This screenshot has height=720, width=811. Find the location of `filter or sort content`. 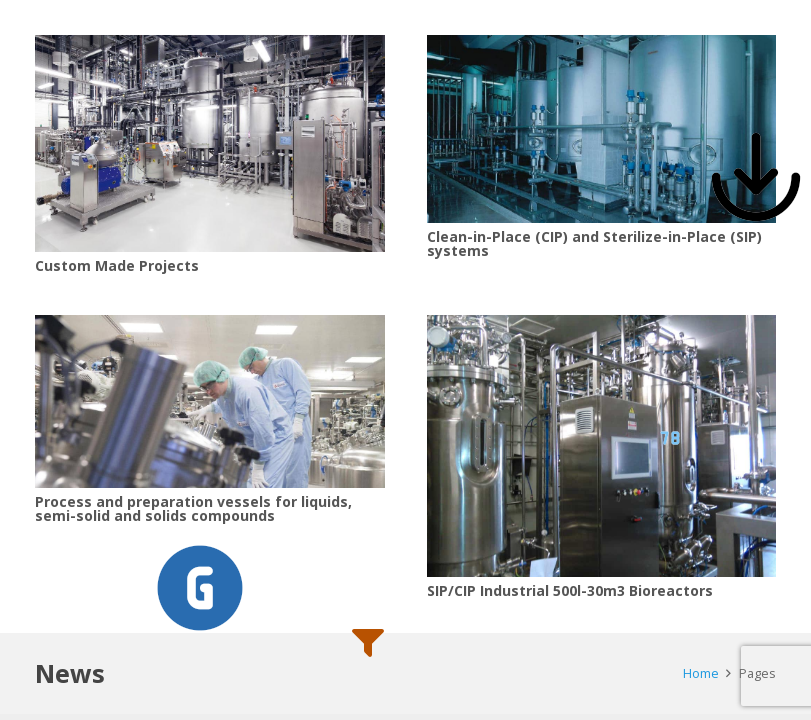

filter or sort content is located at coordinates (368, 641).